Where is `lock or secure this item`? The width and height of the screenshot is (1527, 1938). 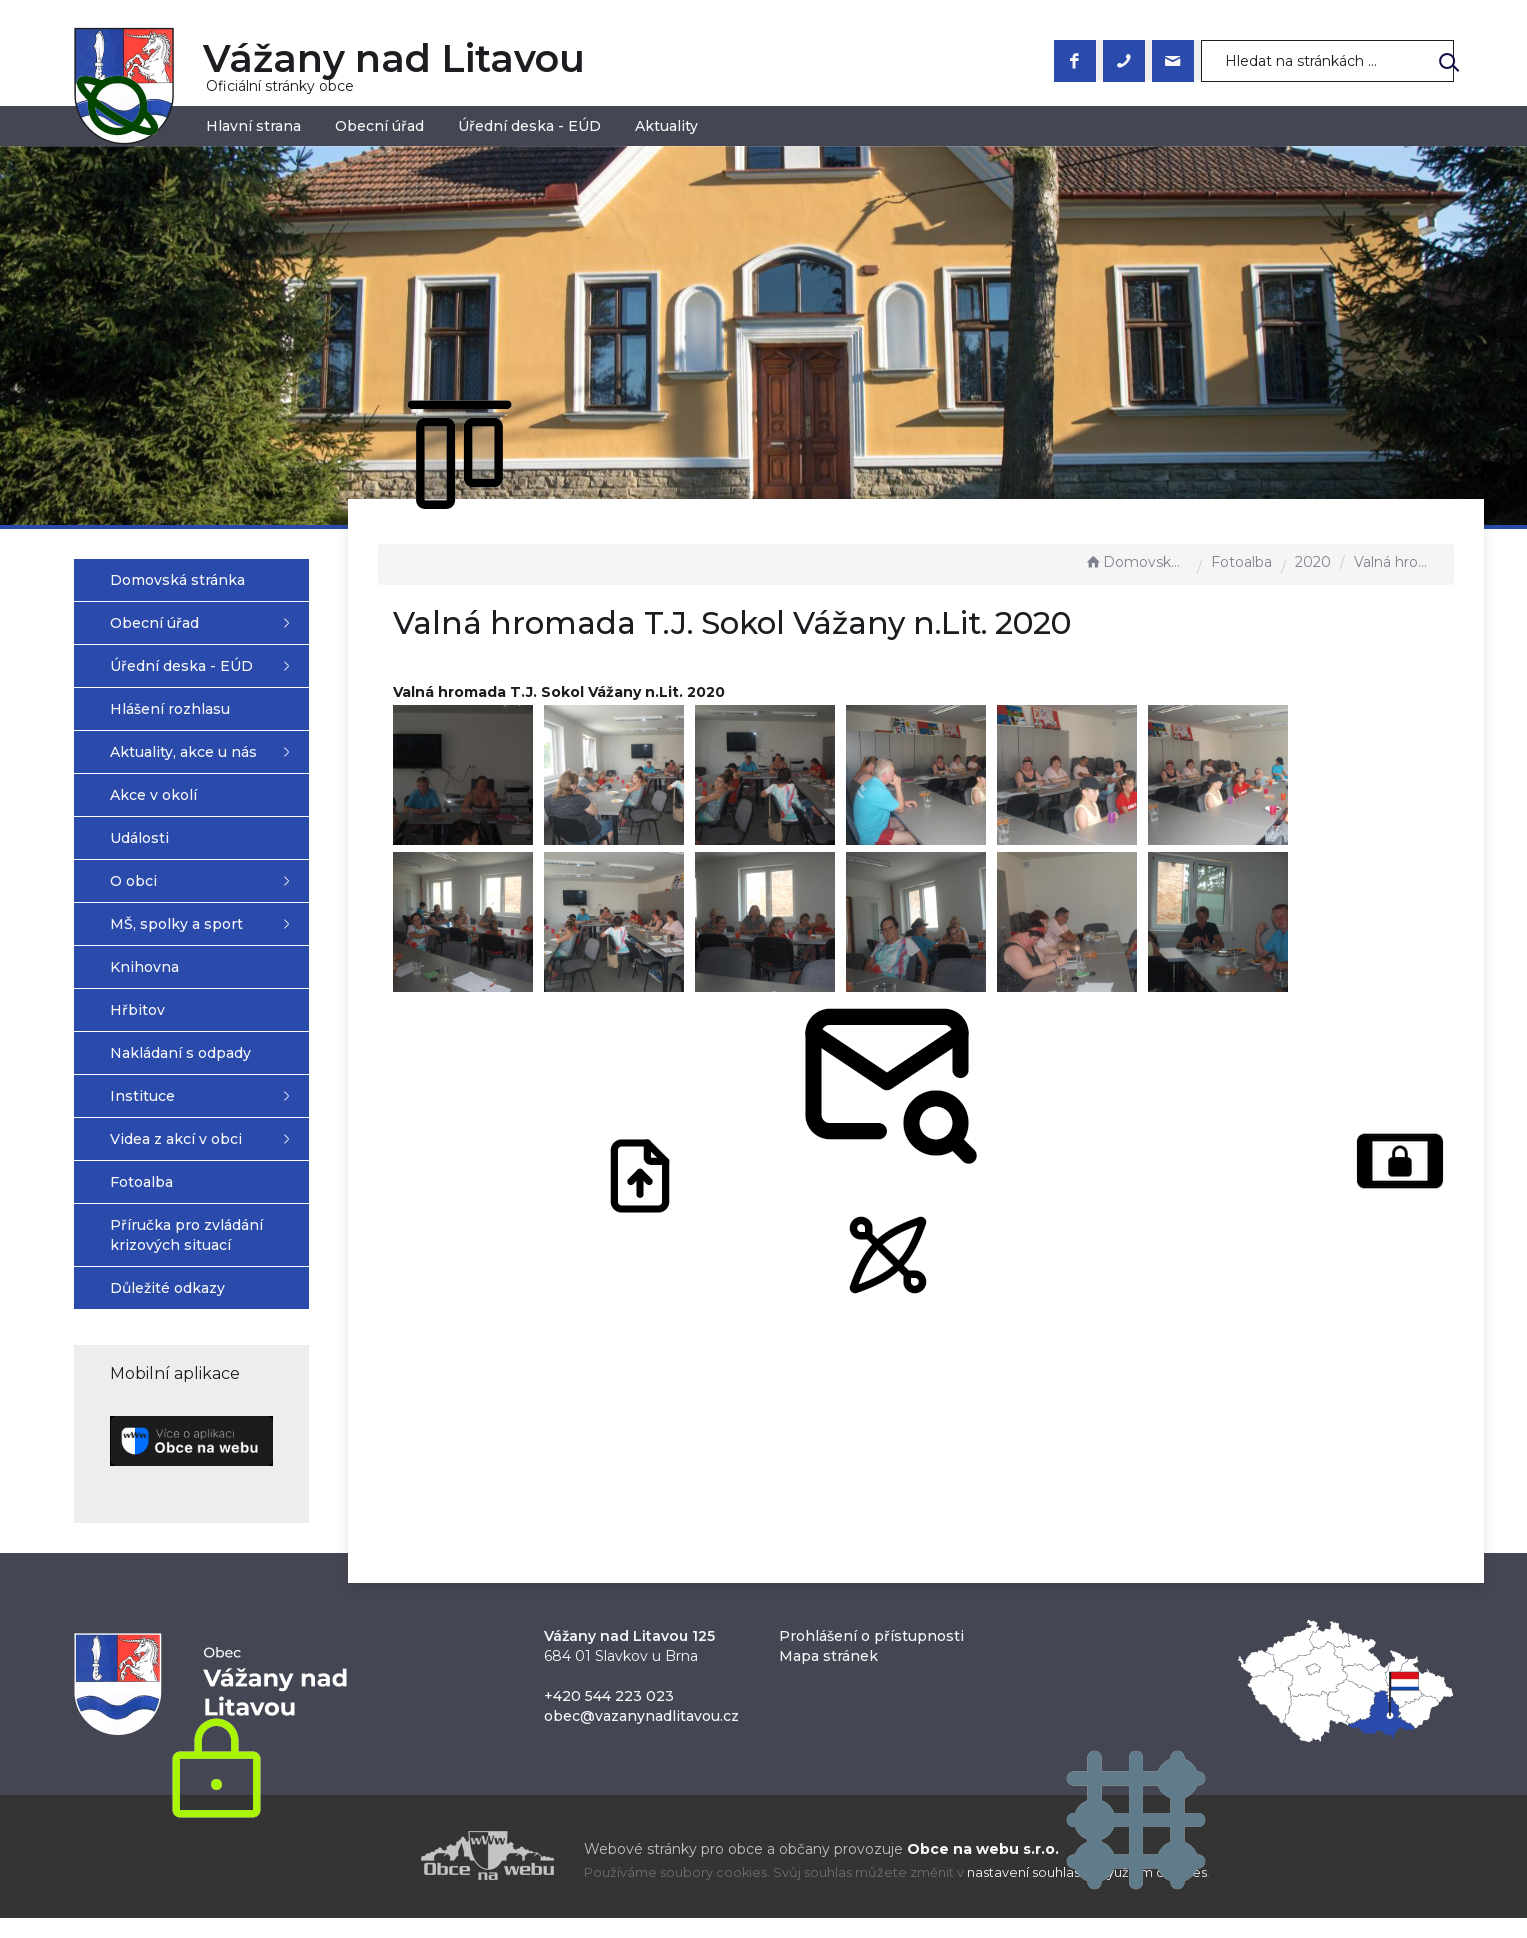
lock or secure this item is located at coordinates (216, 1773).